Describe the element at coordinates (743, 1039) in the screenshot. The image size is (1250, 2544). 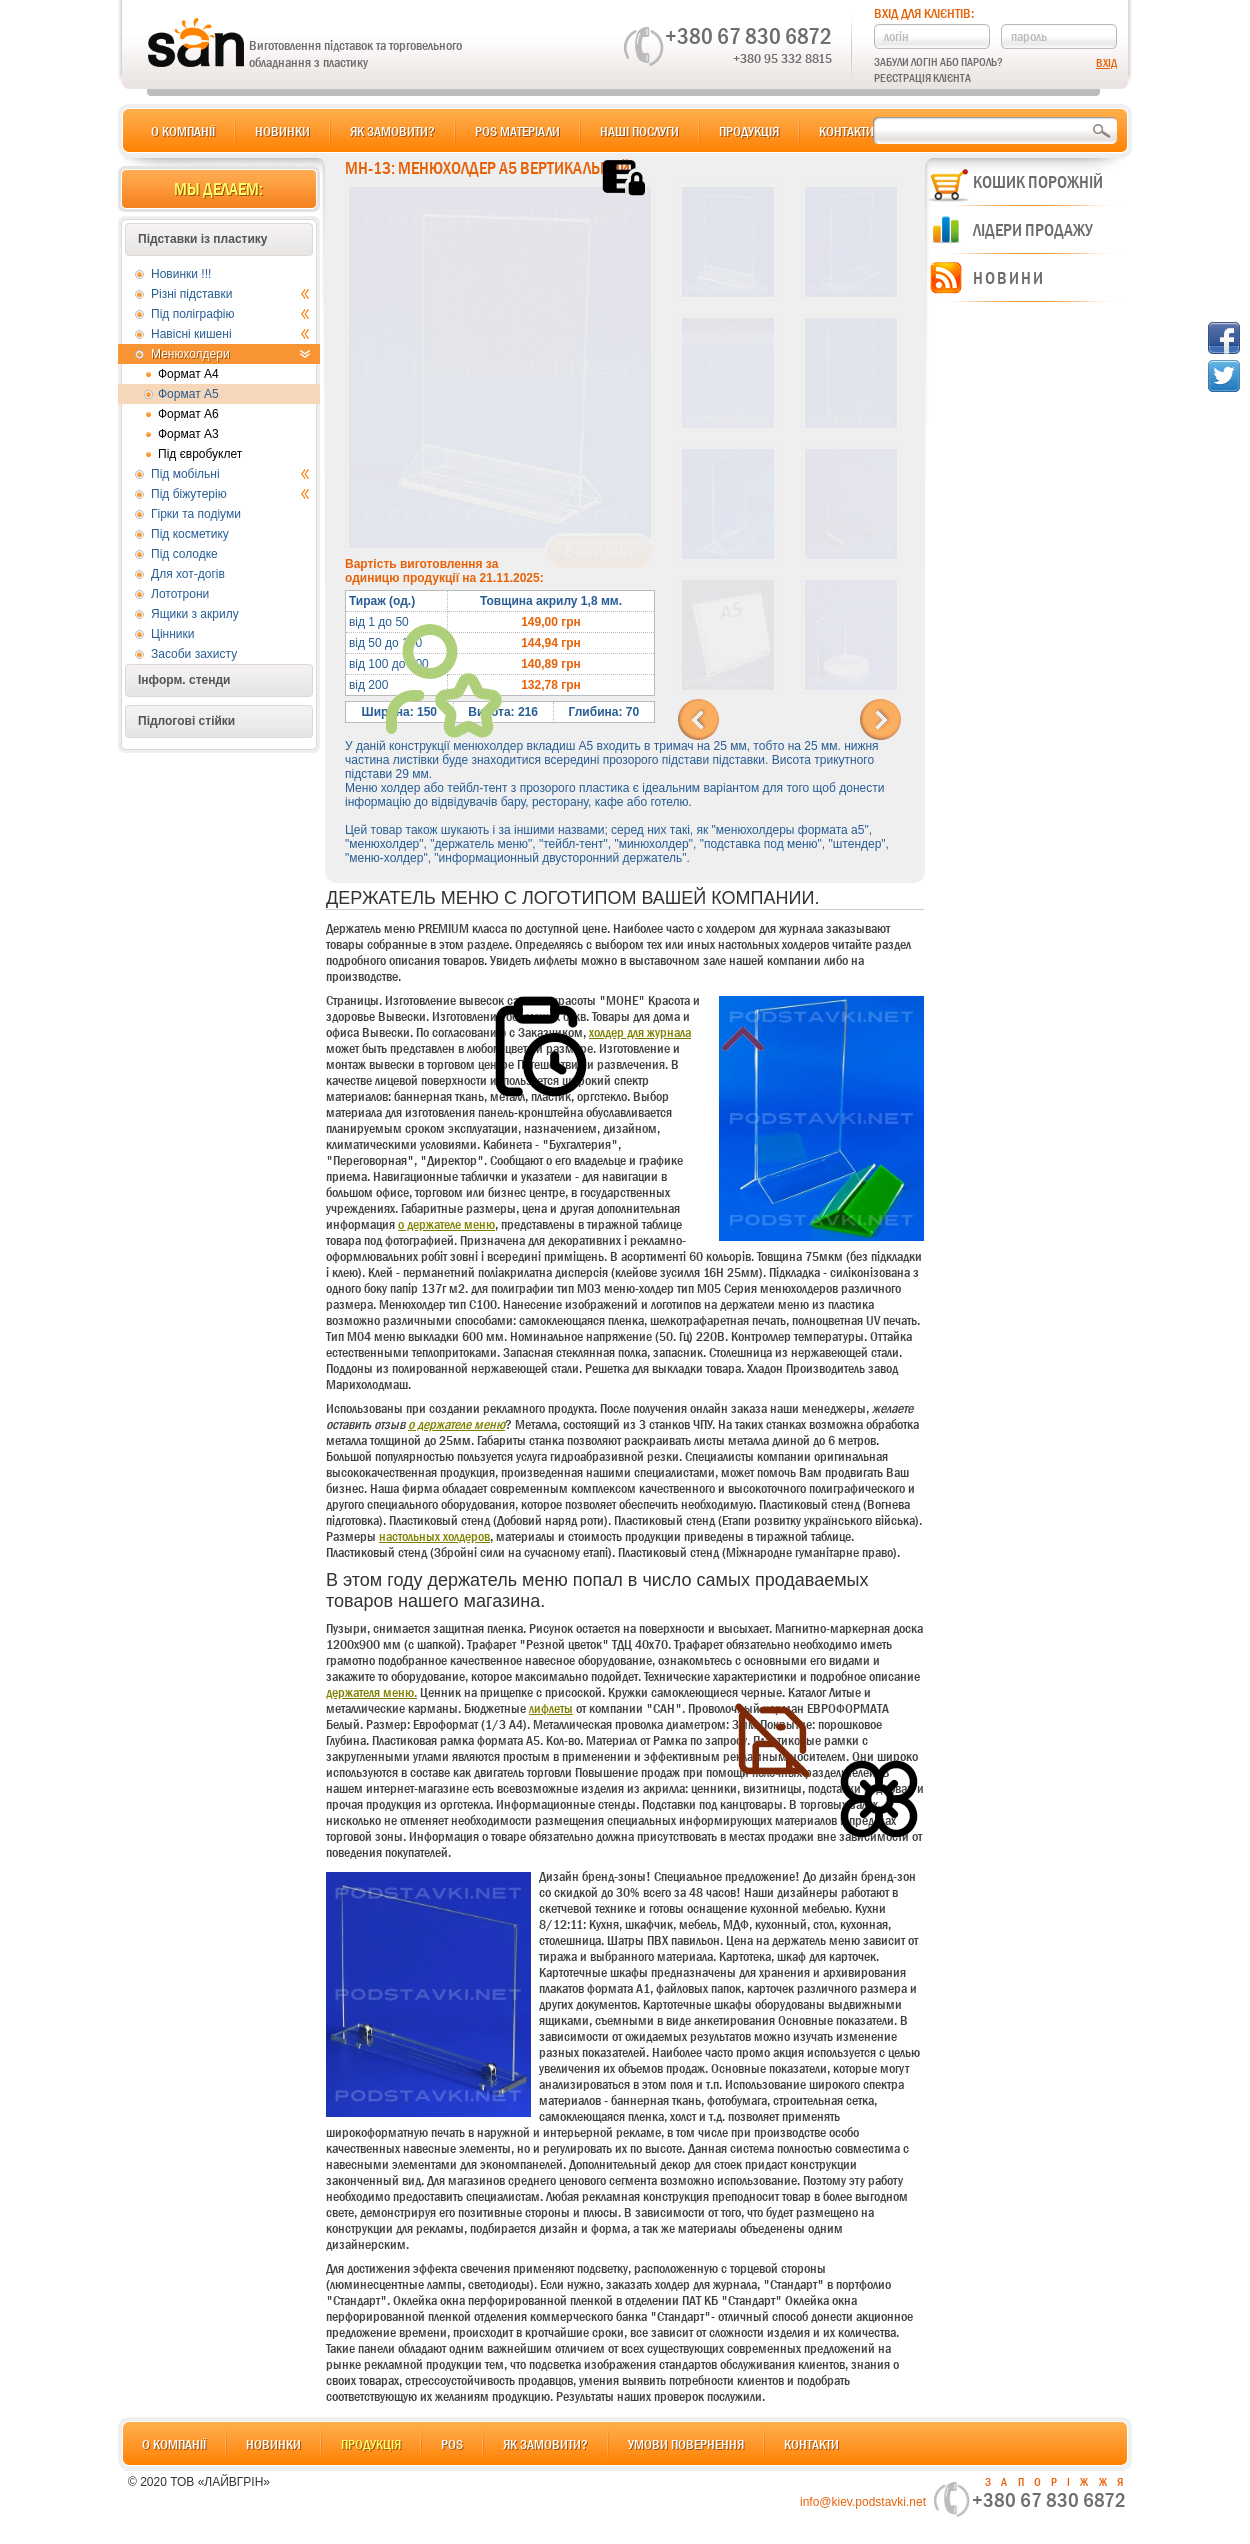
I see `collapse an expanded section` at that location.